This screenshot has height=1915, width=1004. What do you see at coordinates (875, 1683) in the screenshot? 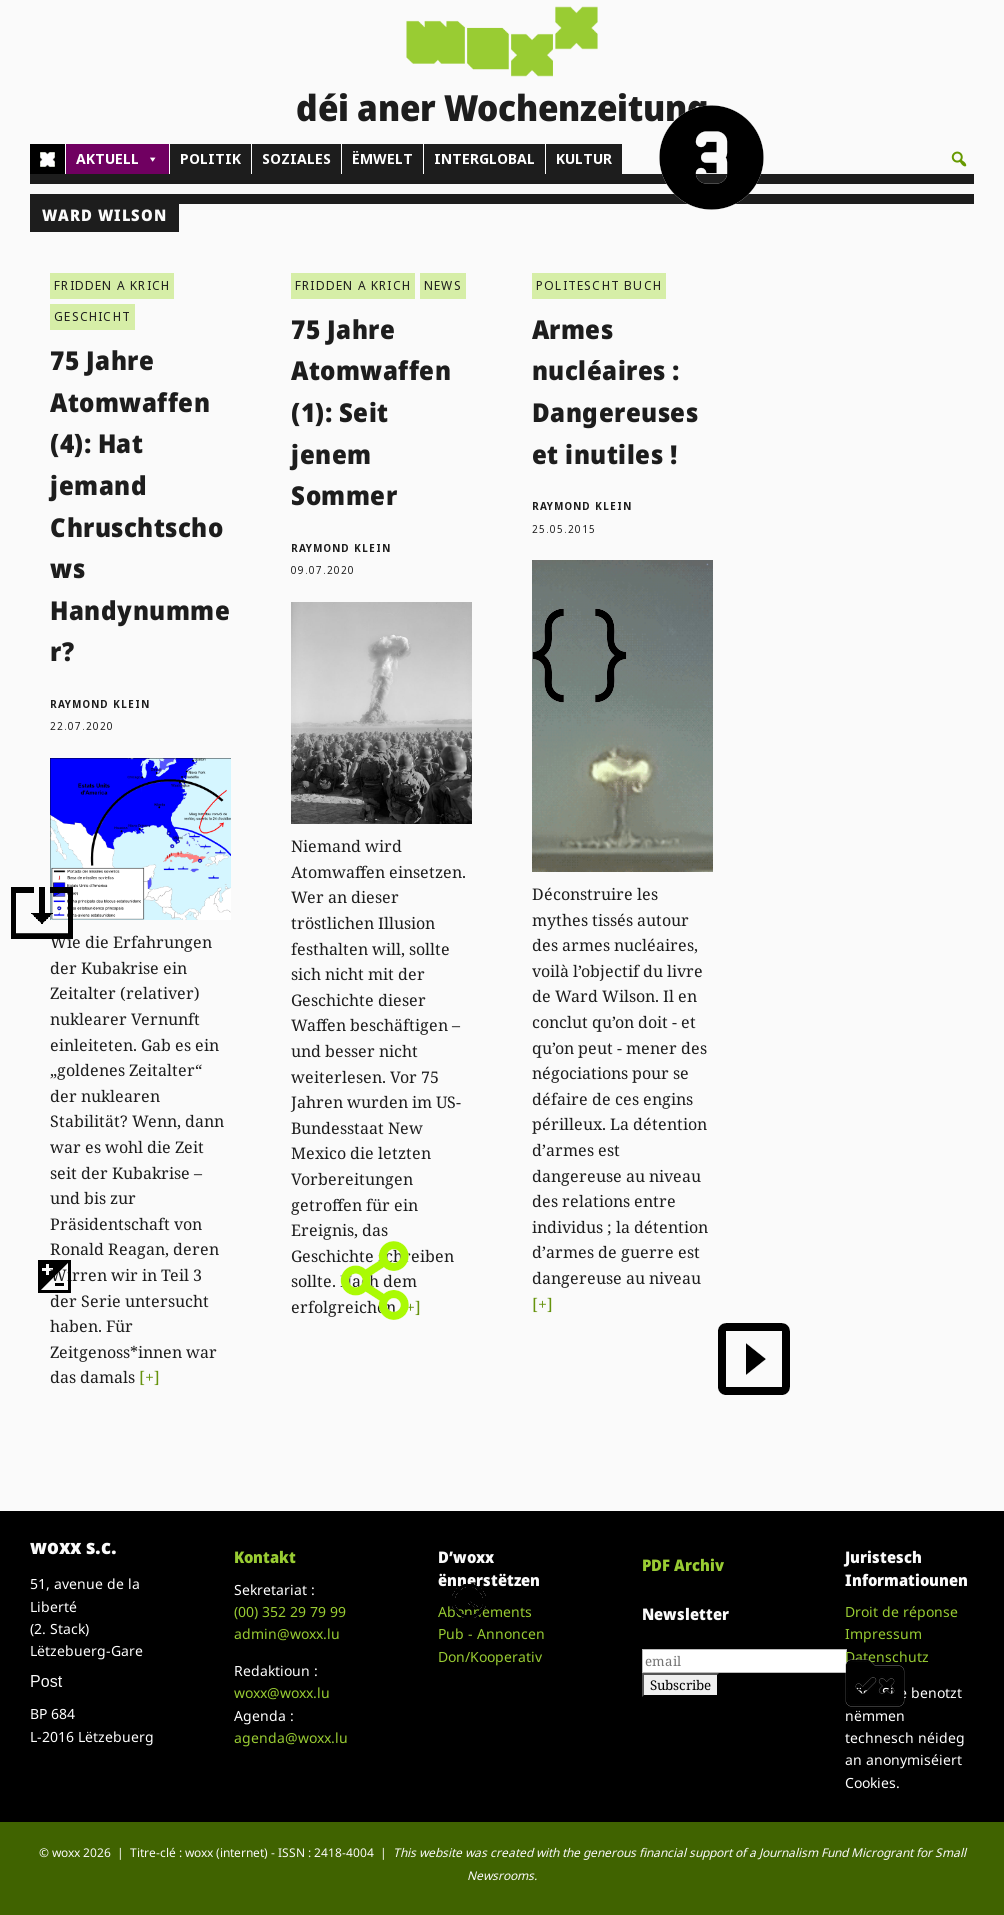
I see `folder containing validated and rejected items` at bounding box center [875, 1683].